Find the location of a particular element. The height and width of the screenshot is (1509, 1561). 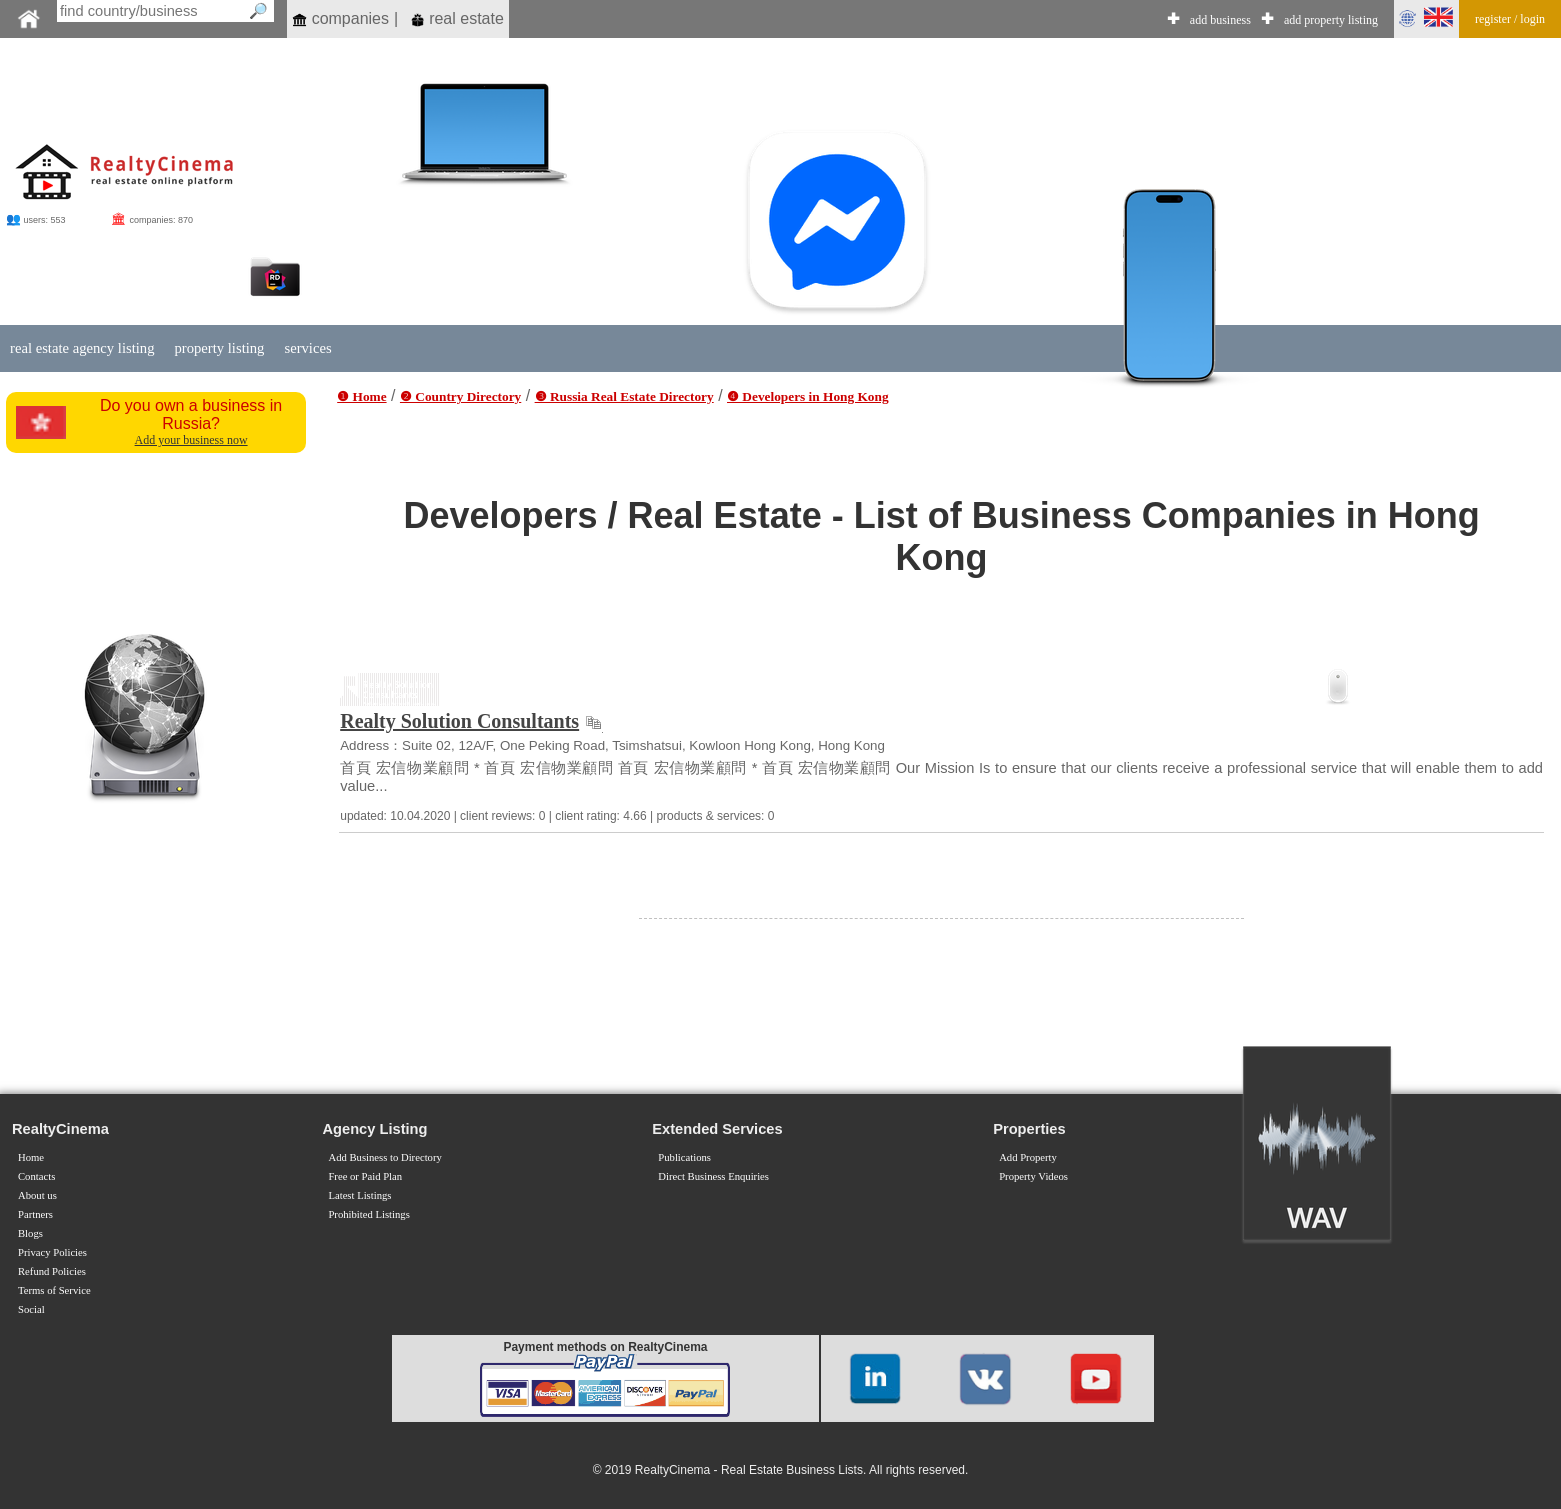

manage connected iPhone device is located at coordinates (1169, 288).